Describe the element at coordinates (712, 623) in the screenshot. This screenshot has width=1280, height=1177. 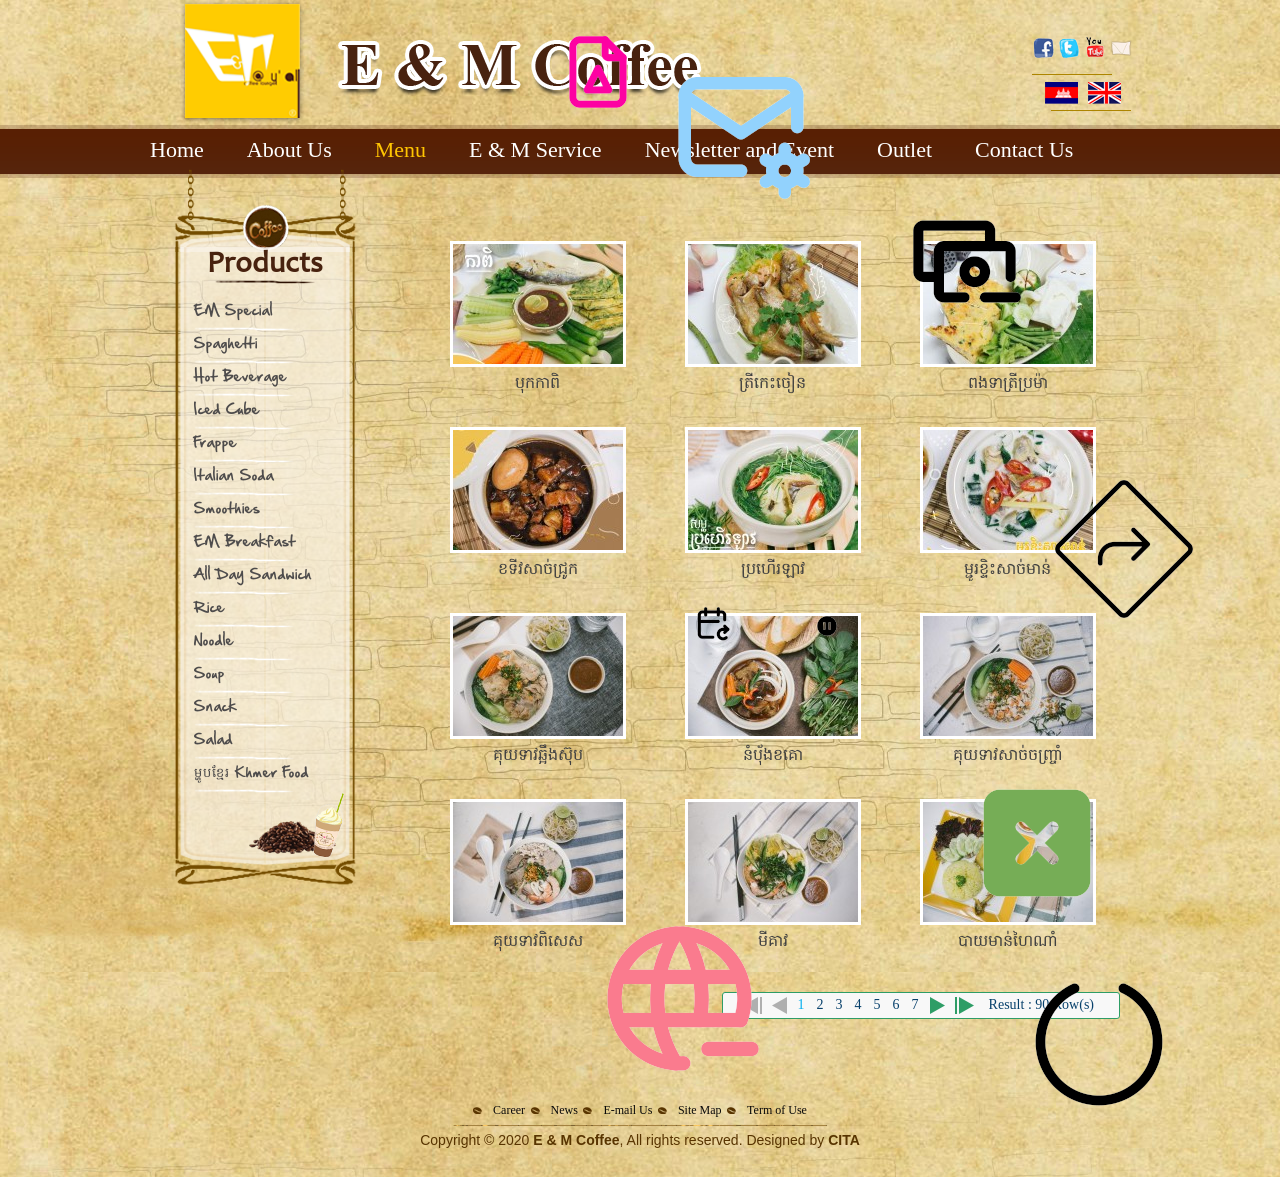
I see `set up a recurring event` at that location.